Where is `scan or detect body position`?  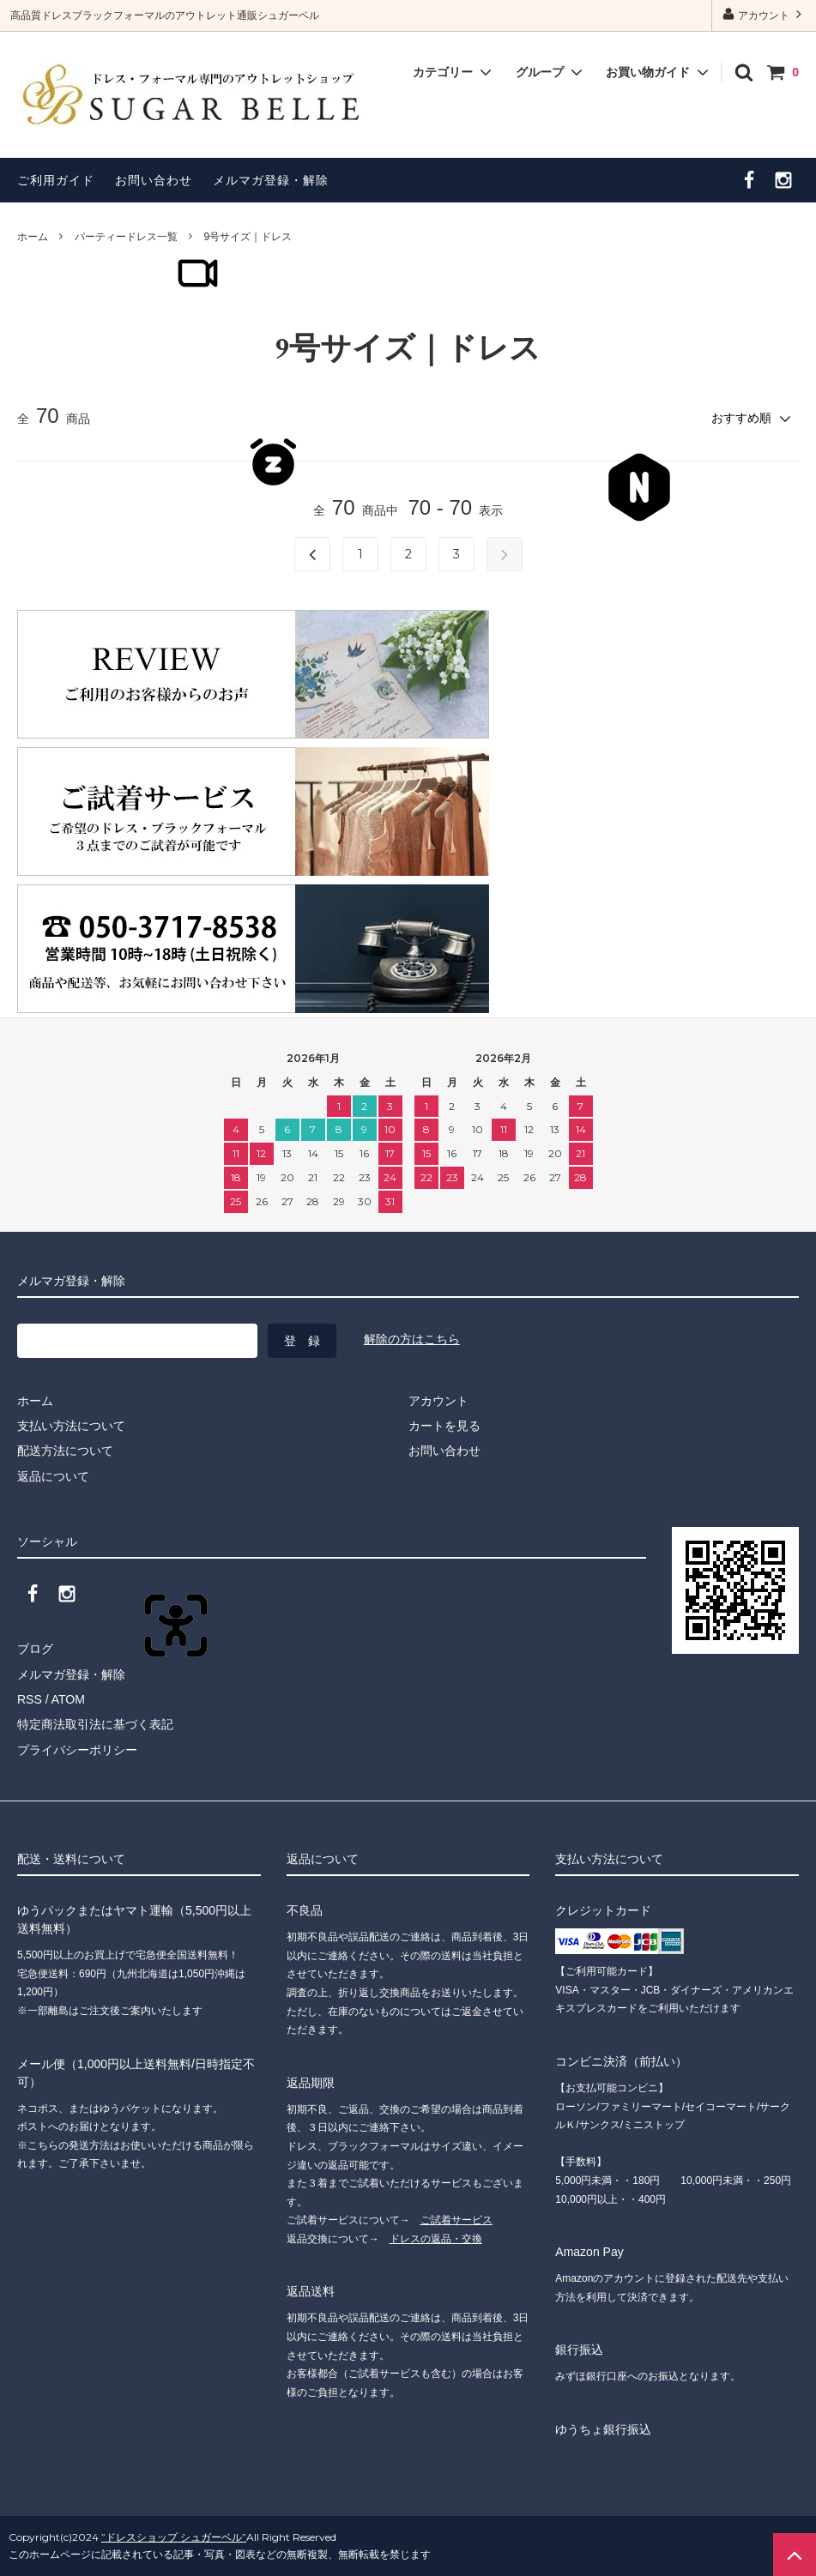
scan or detect body position is located at coordinates (176, 1626).